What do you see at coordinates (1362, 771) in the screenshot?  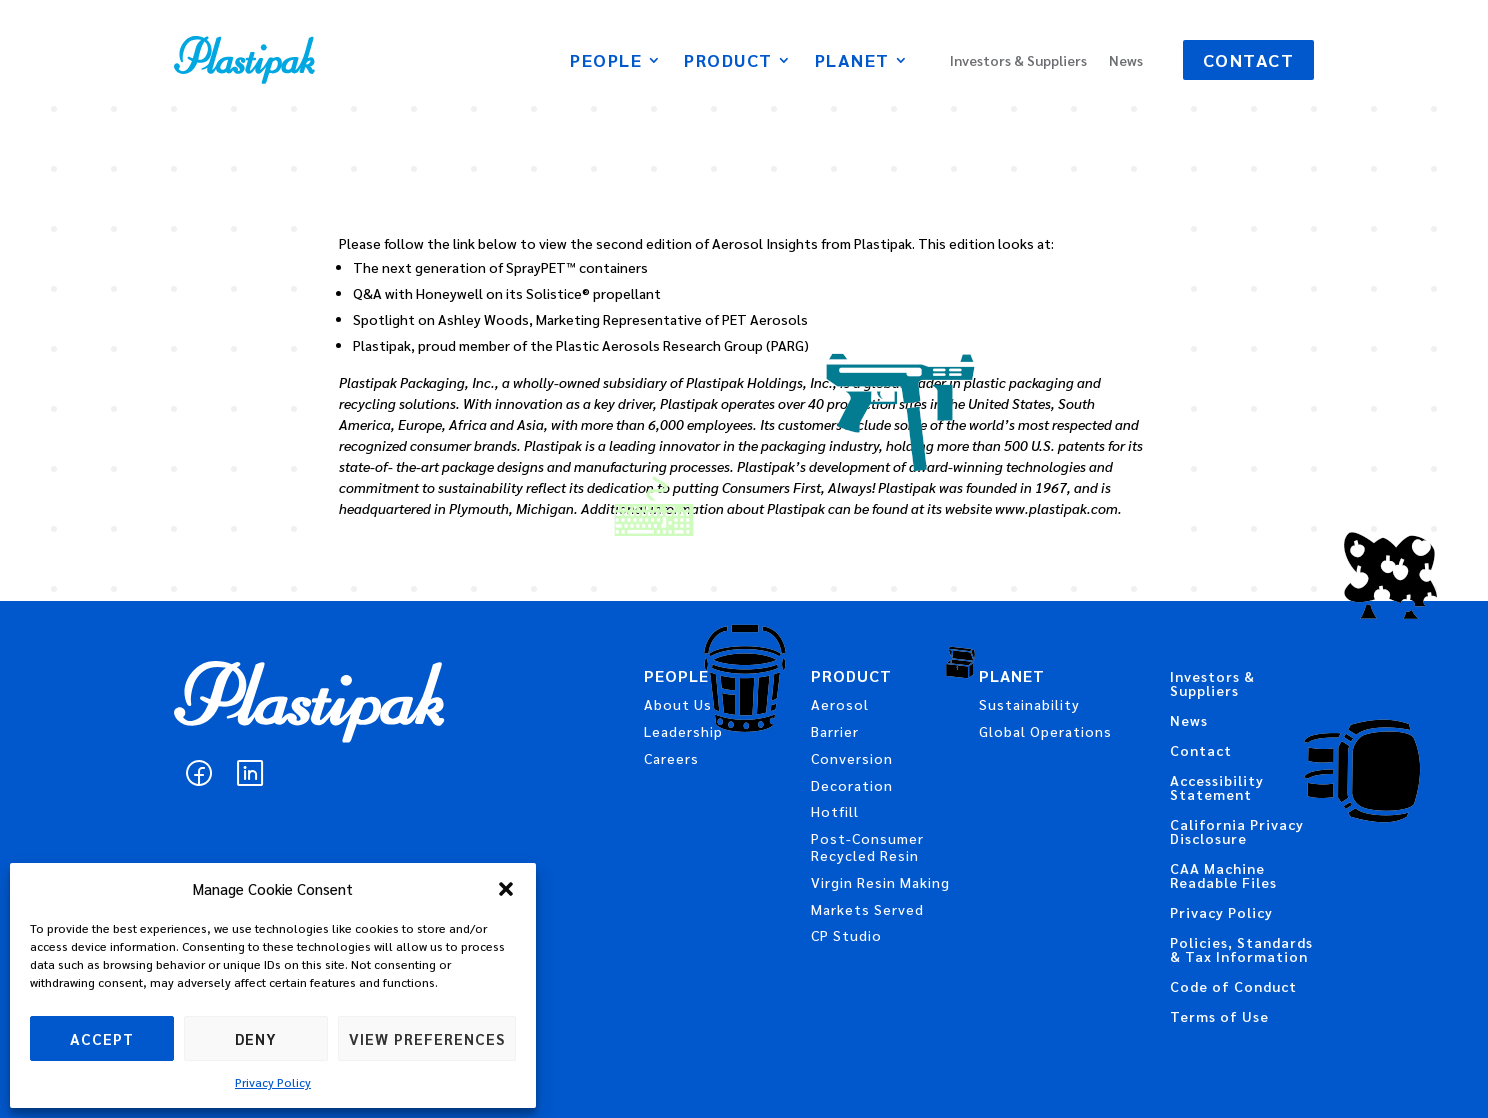 I see `select knee pad equipment for your character` at bounding box center [1362, 771].